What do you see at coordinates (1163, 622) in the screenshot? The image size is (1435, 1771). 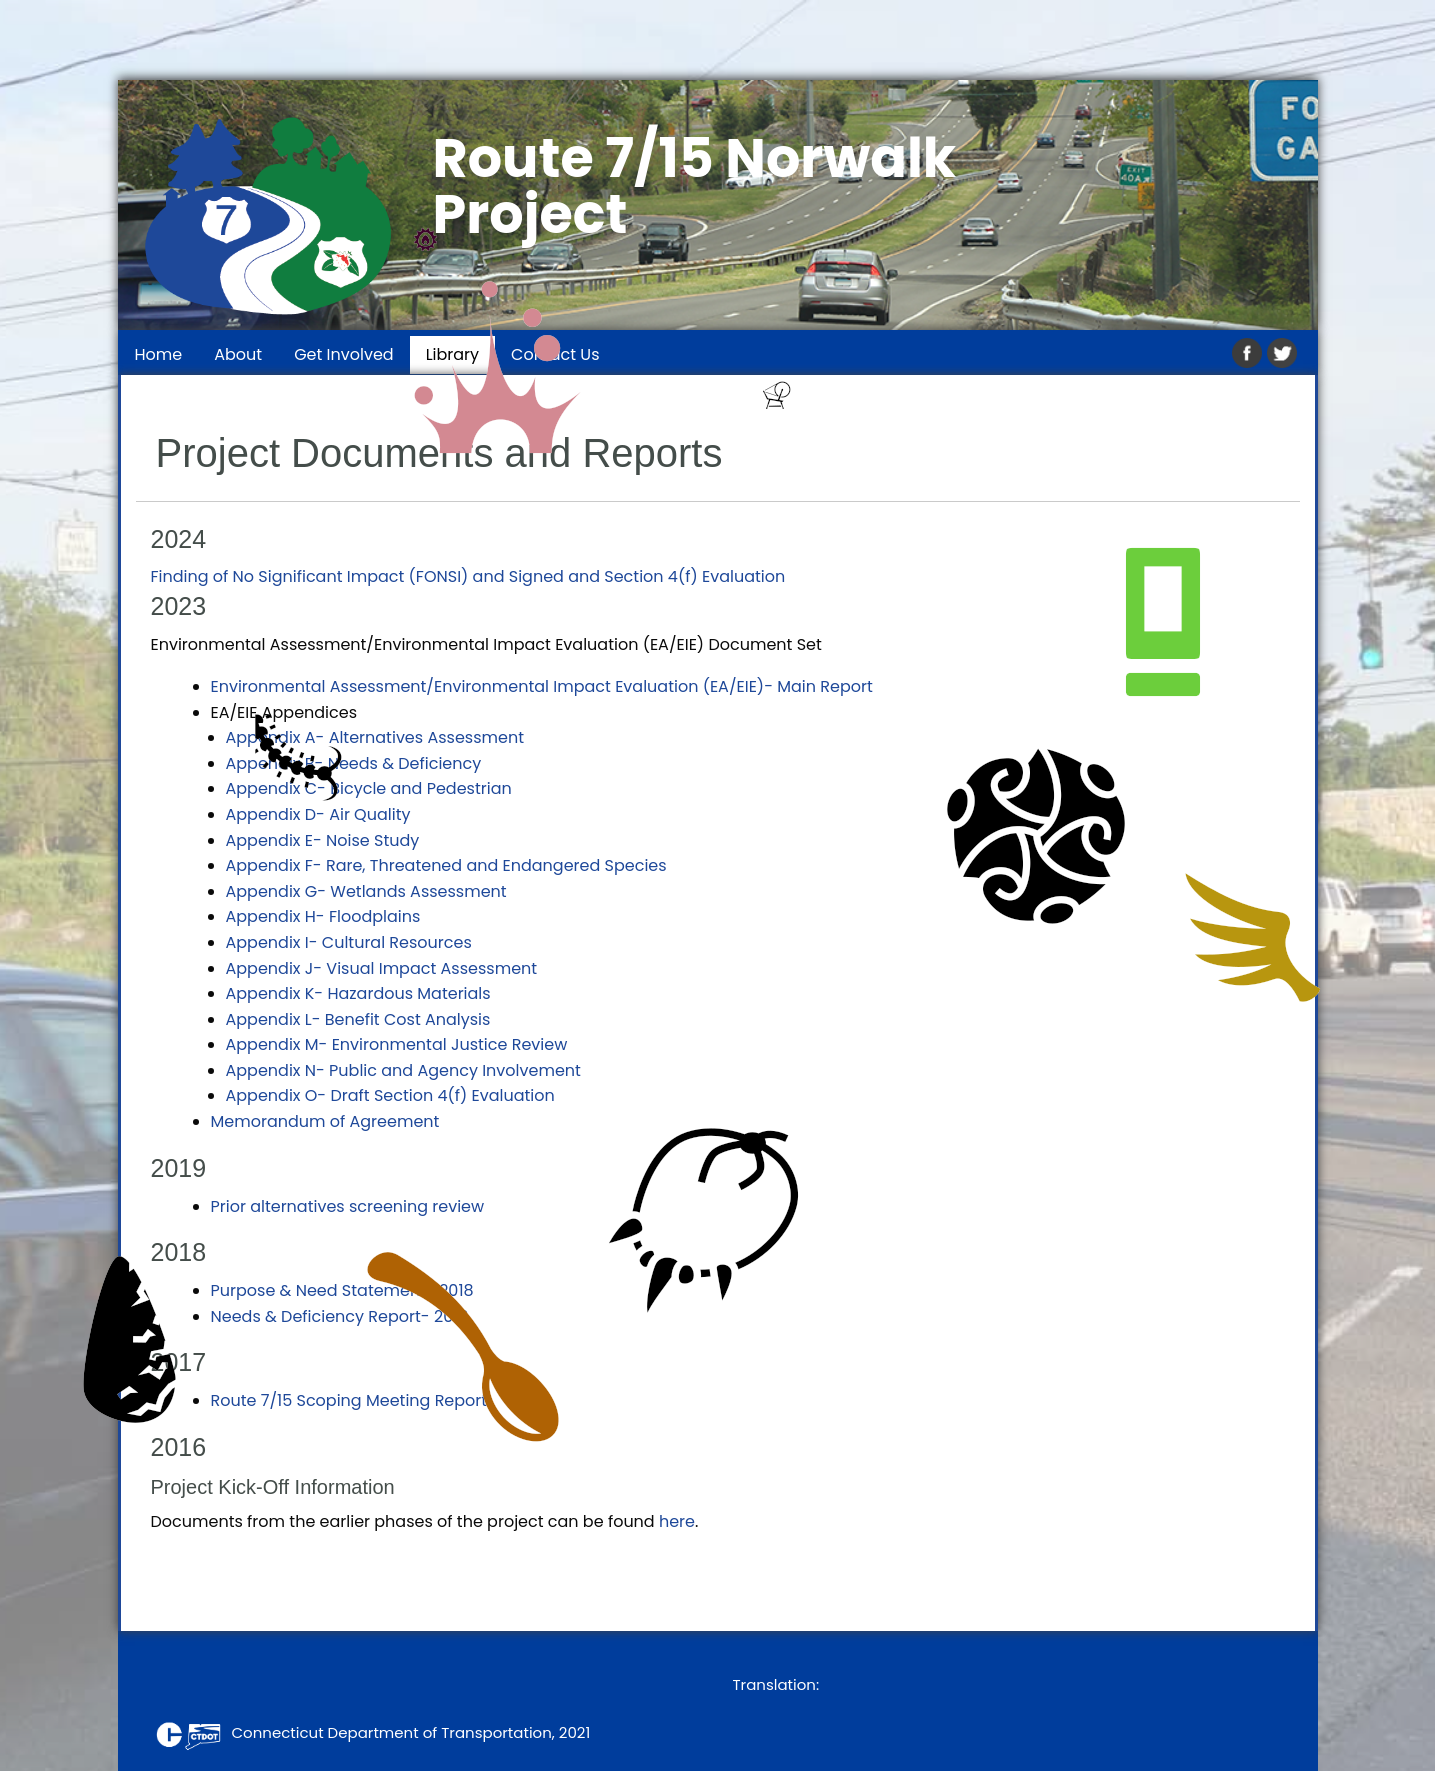 I see `select shotgun weapon` at bounding box center [1163, 622].